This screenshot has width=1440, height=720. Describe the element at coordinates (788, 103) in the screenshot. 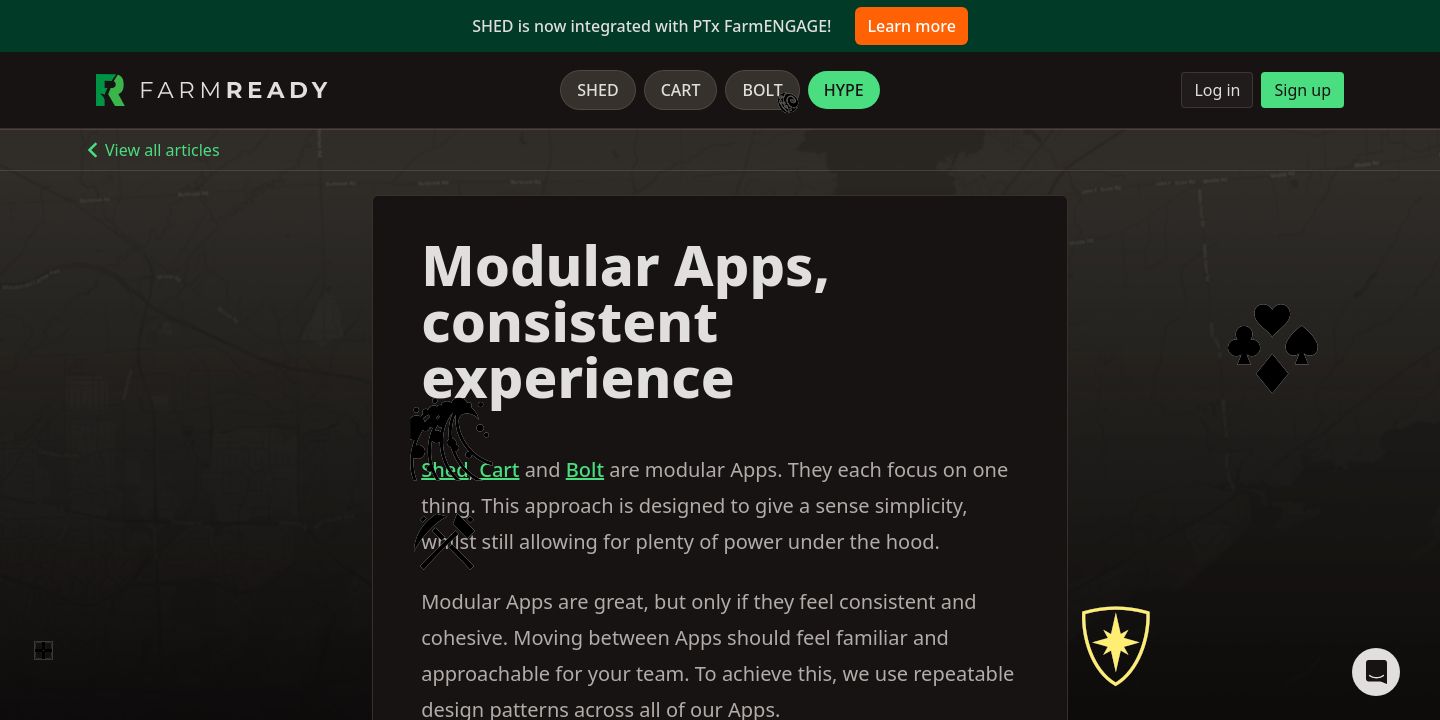

I see `decorative shell item in a crafting game` at that location.